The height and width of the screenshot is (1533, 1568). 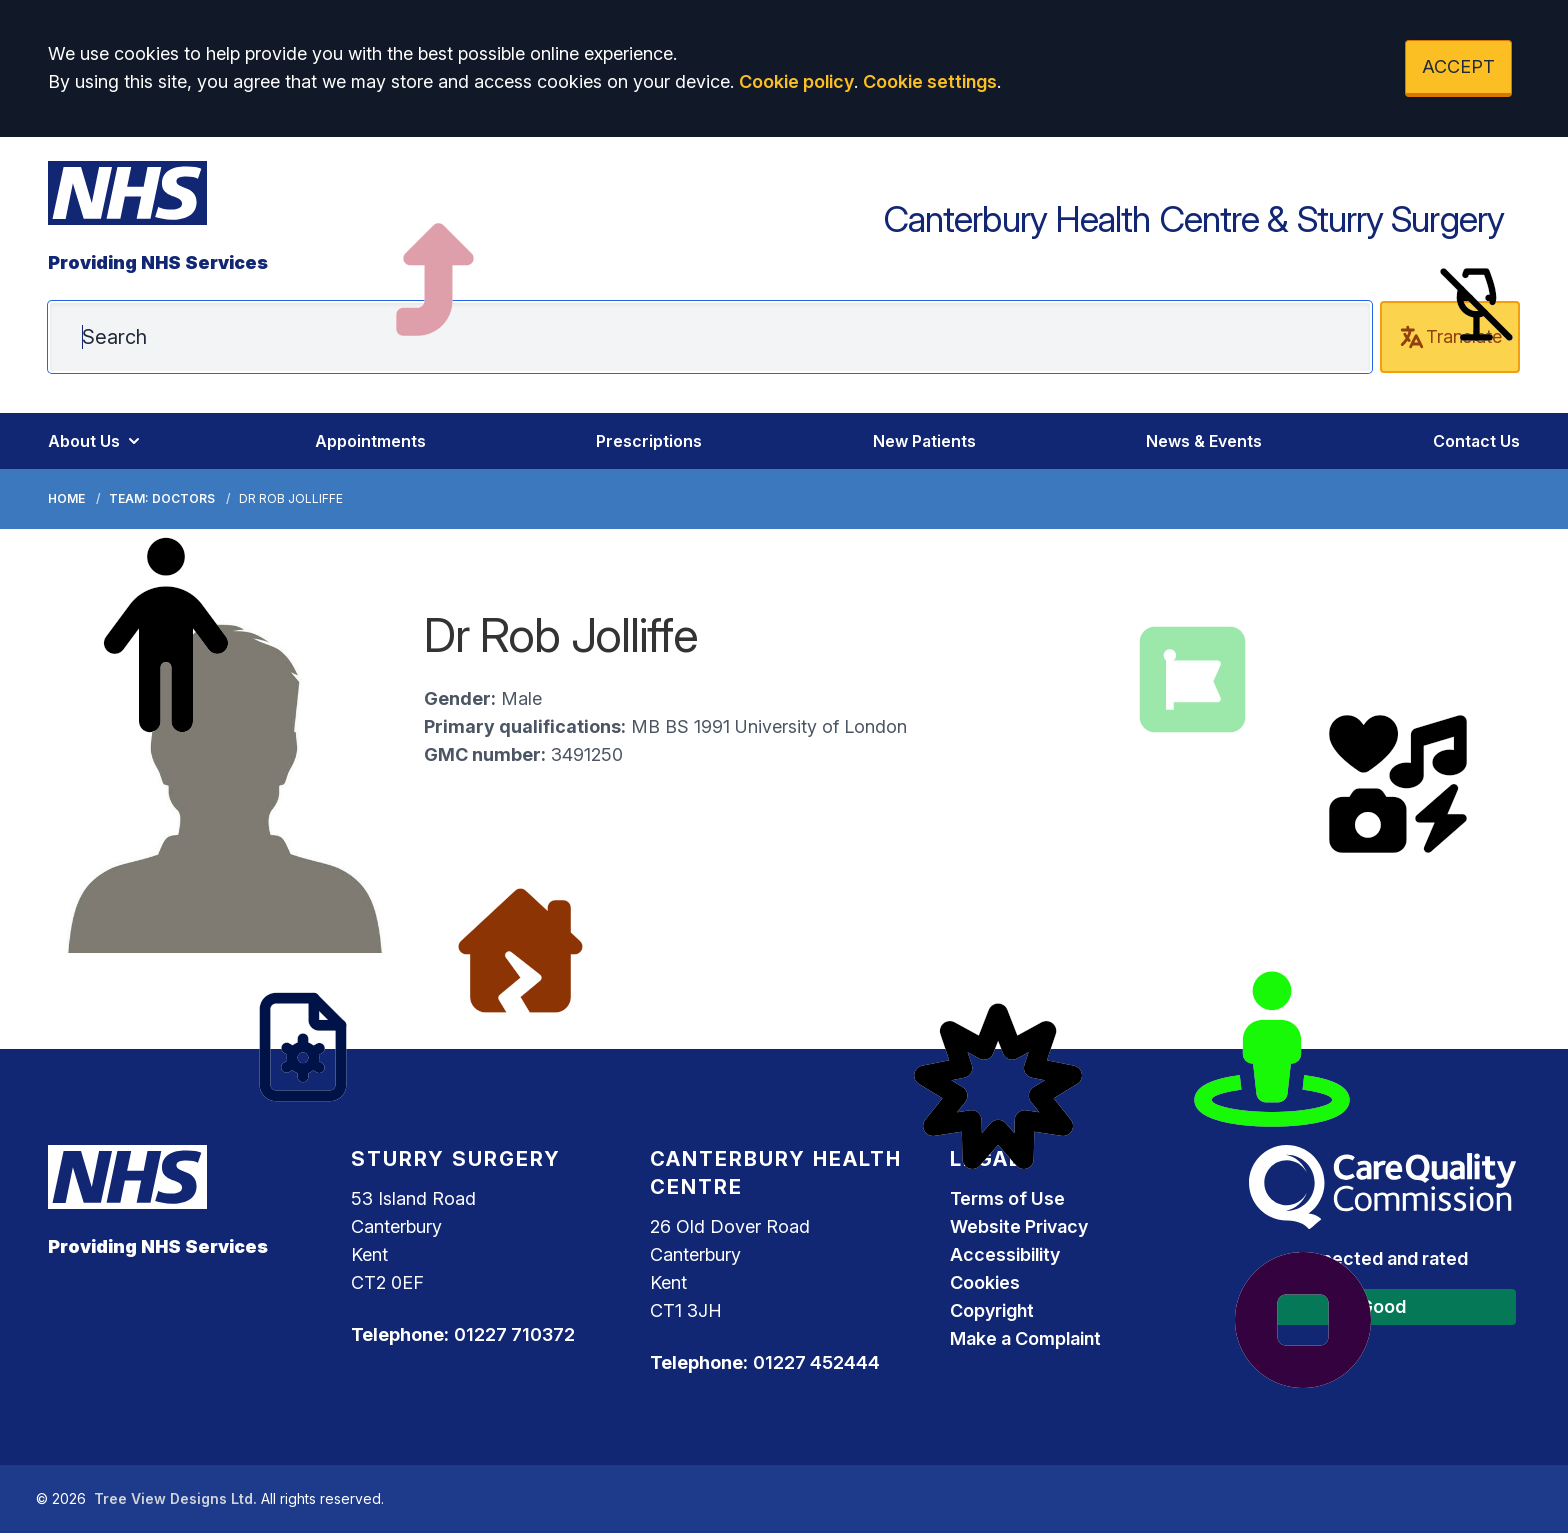 I want to click on stop playback or recording, so click(x=1303, y=1320).